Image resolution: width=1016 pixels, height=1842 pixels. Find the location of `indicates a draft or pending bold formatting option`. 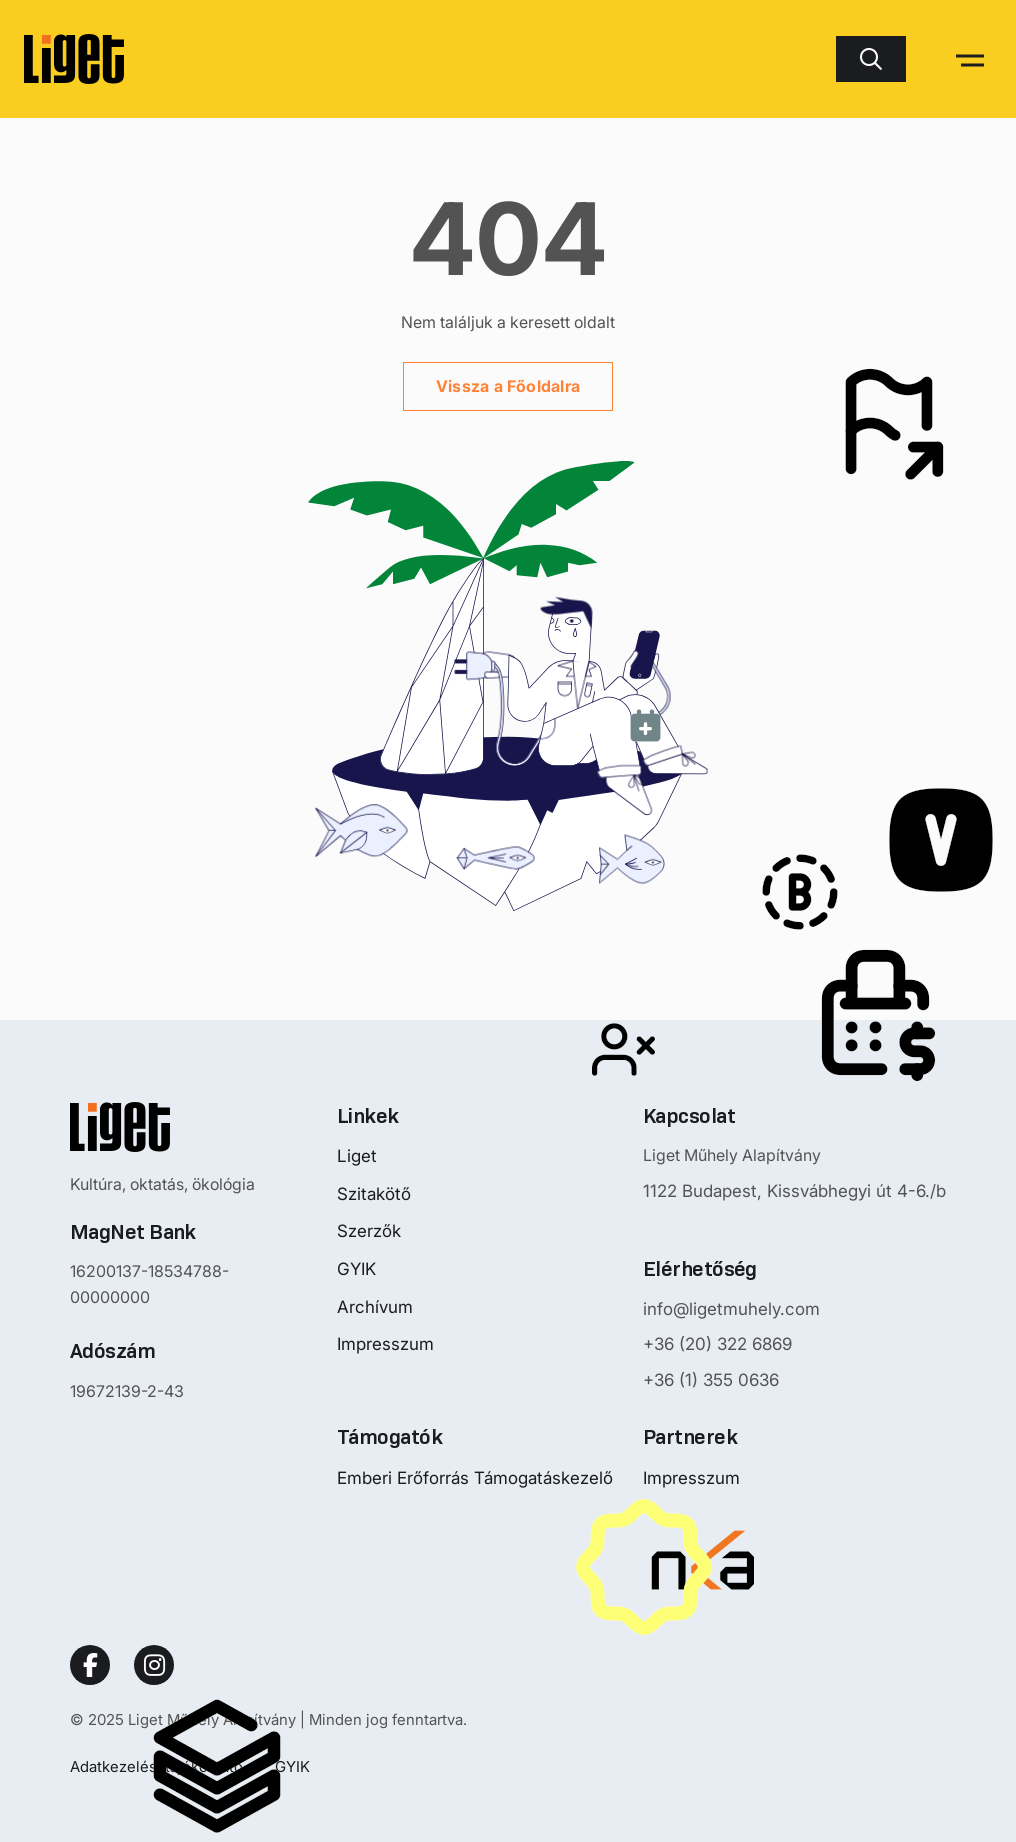

indicates a draft or pending bold formatting option is located at coordinates (800, 892).